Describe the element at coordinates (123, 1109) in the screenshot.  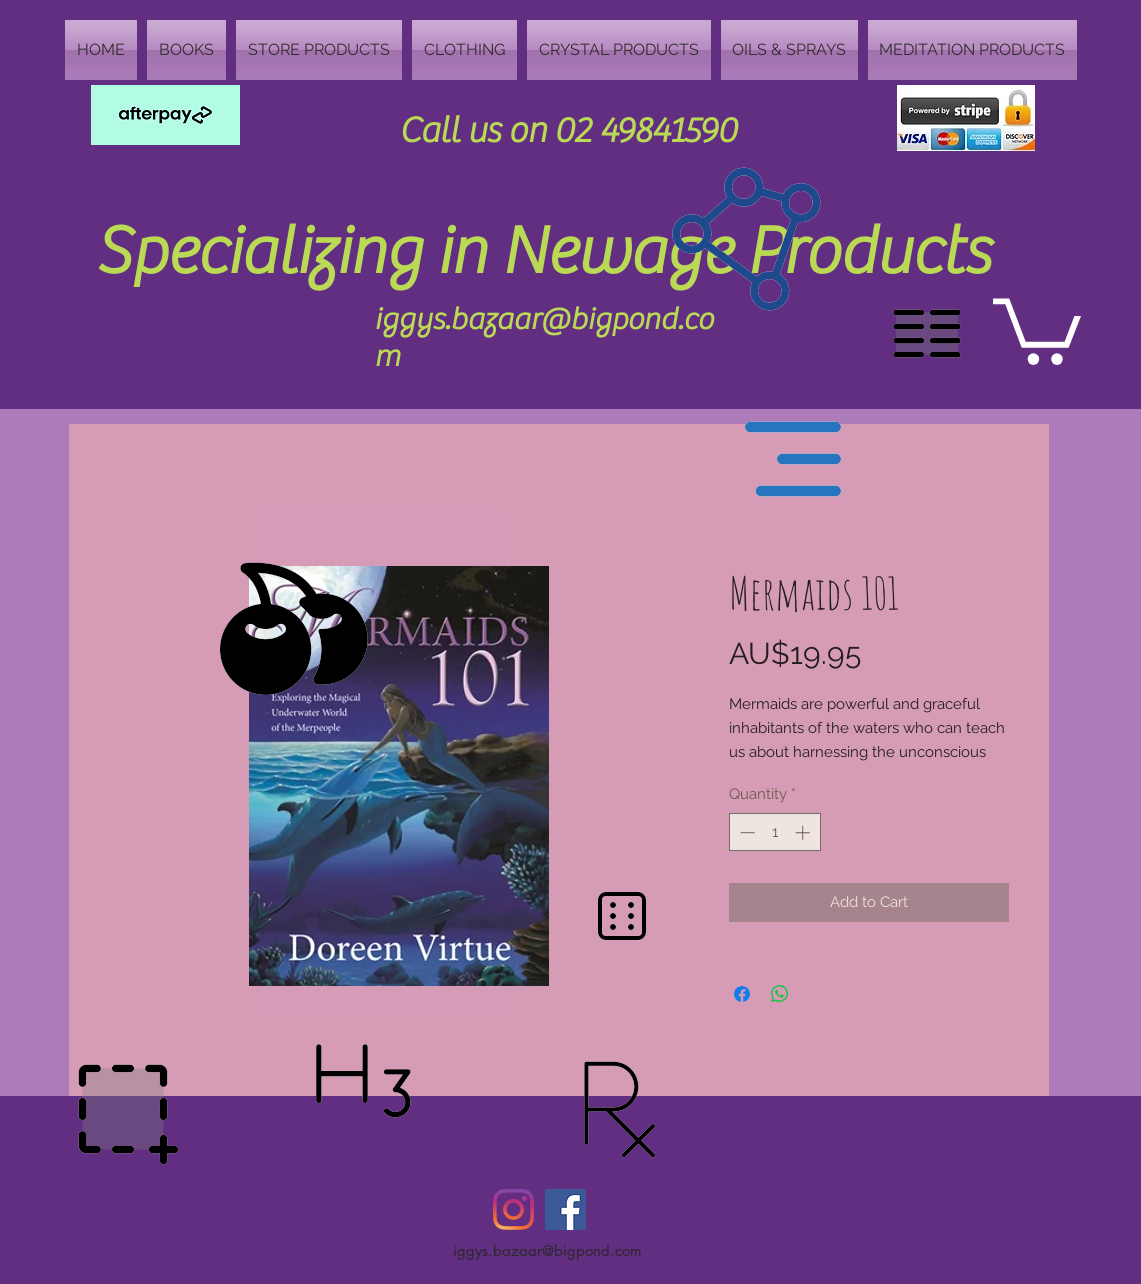
I see `add to current selection` at that location.